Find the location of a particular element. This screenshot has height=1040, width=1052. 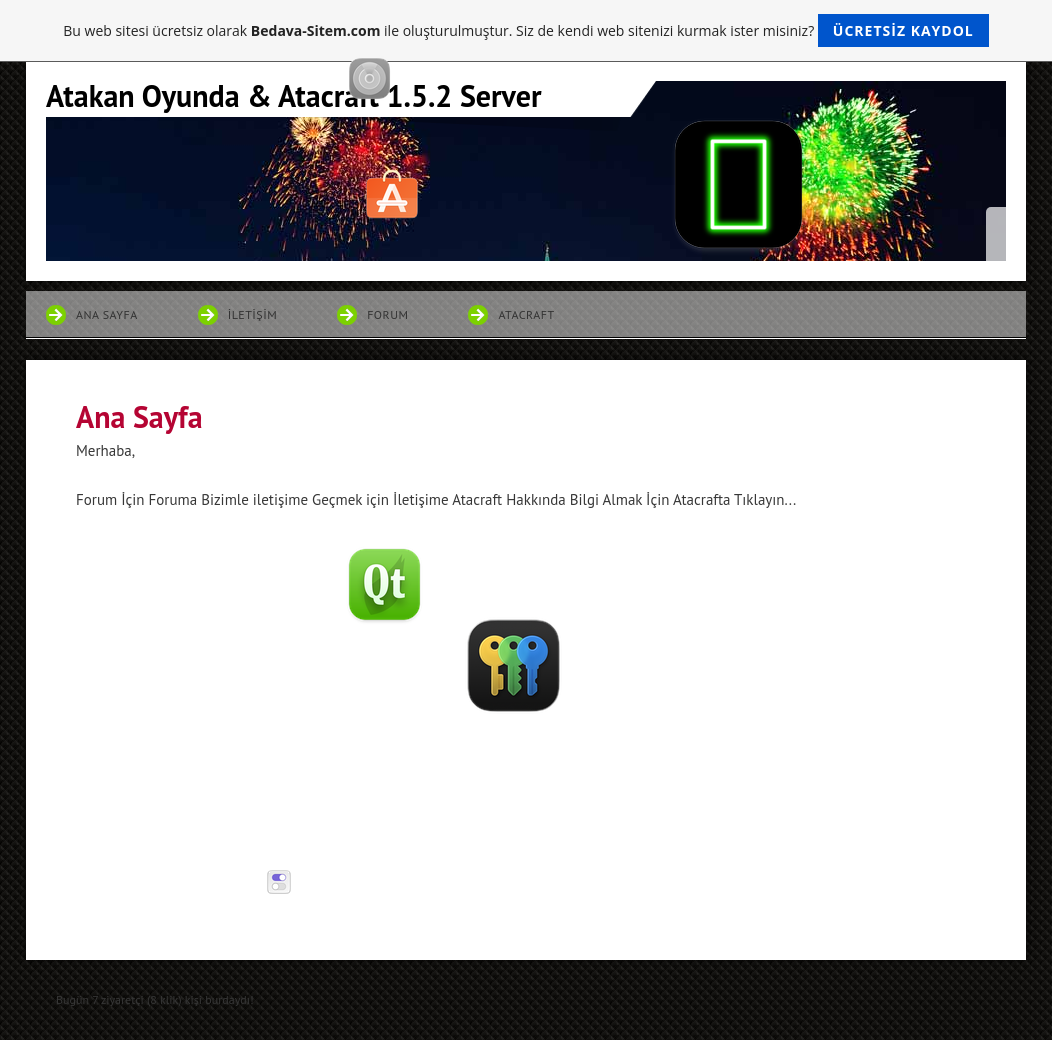

open the passwords app is located at coordinates (513, 665).